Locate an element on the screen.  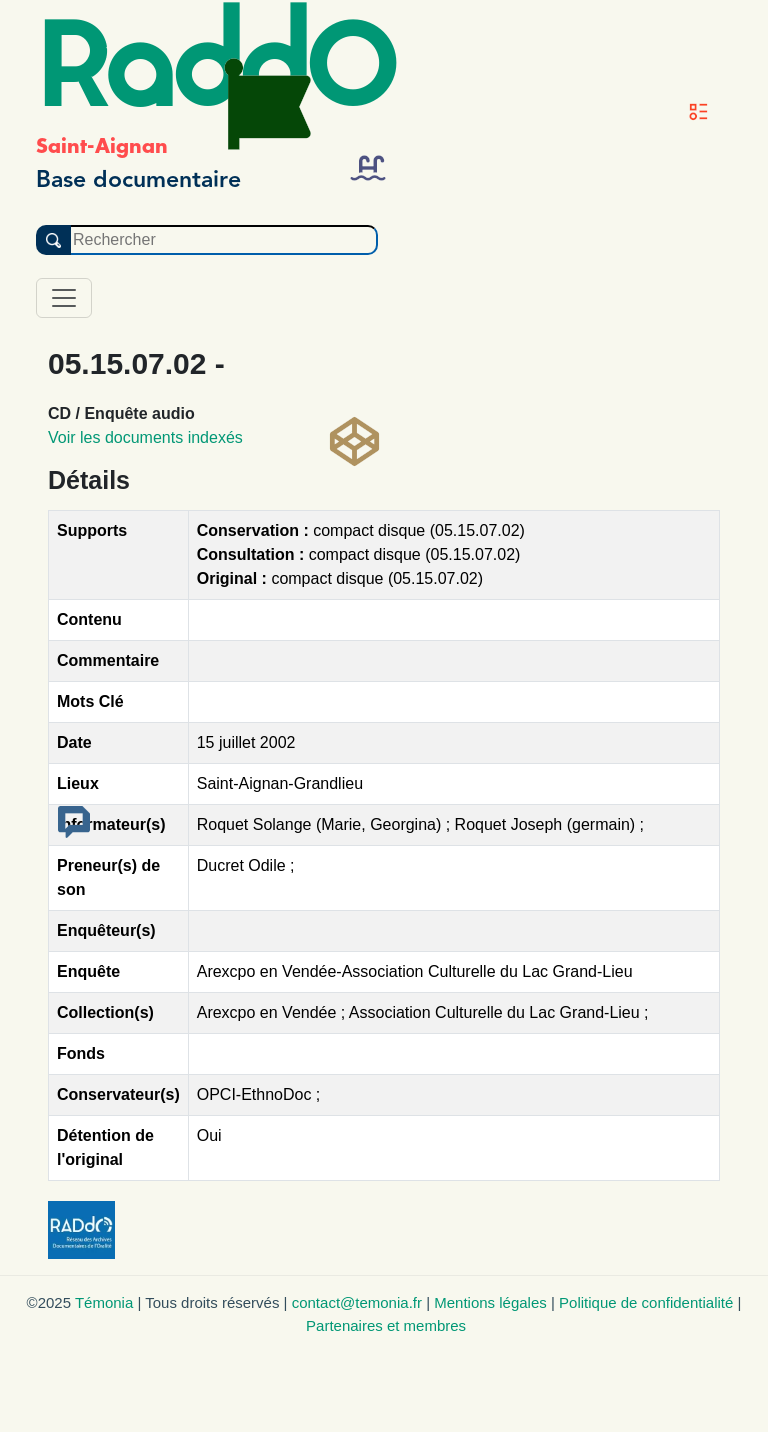
font awesome brand logo is located at coordinates (268, 104).